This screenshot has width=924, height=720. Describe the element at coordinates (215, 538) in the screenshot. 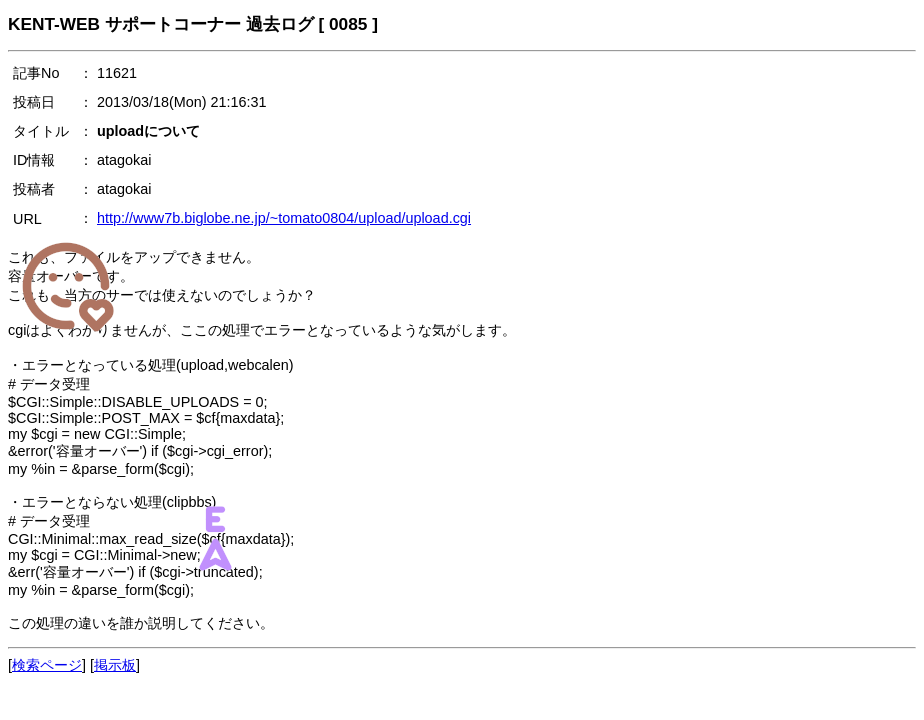

I see `navigate east direction` at that location.